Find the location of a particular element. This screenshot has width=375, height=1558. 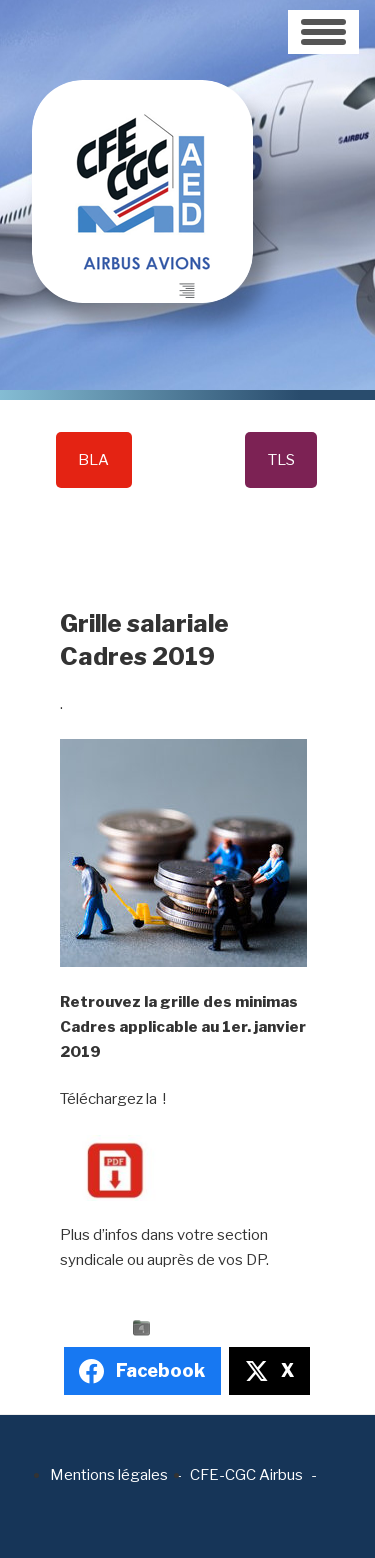

align text to the right margin is located at coordinates (187, 291).